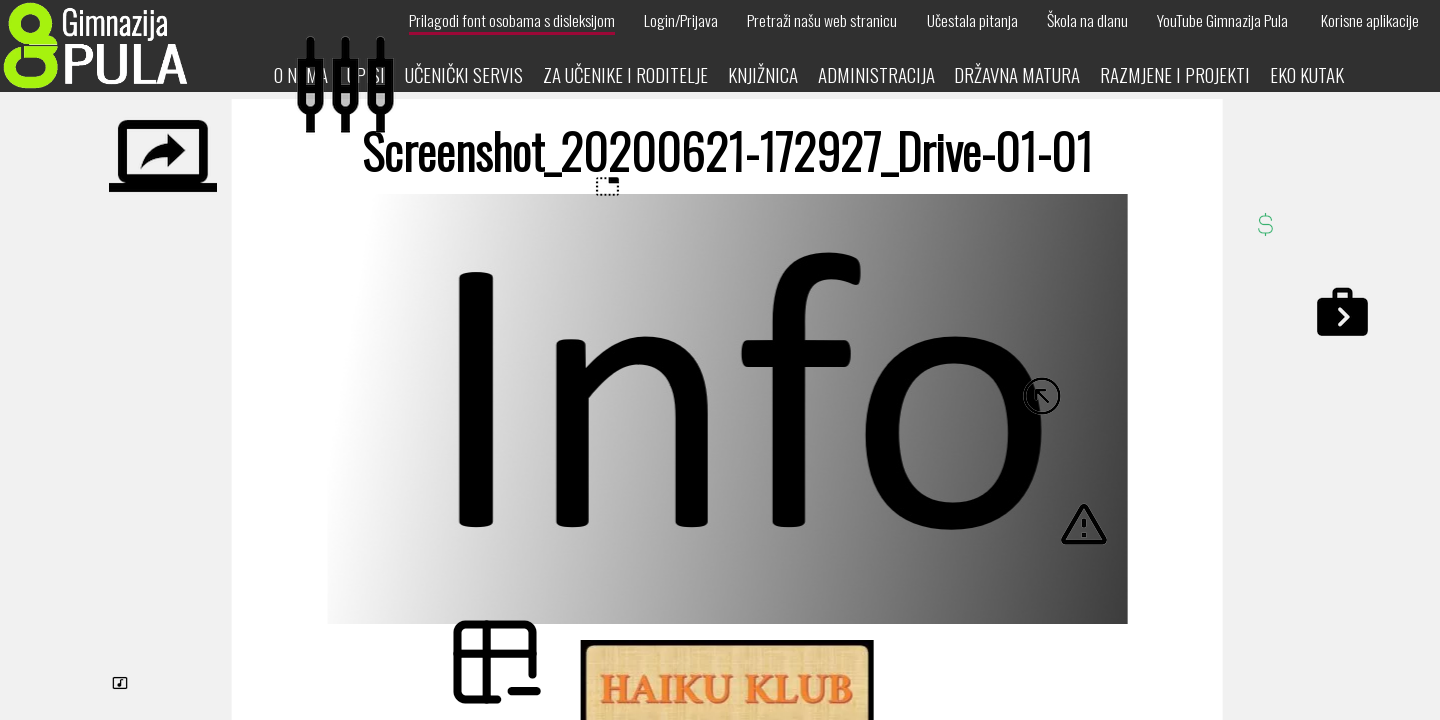 Image resolution: width=1440 pixels, height=720 pixels. I want to click on start sharing your screen, so click(163, 156).